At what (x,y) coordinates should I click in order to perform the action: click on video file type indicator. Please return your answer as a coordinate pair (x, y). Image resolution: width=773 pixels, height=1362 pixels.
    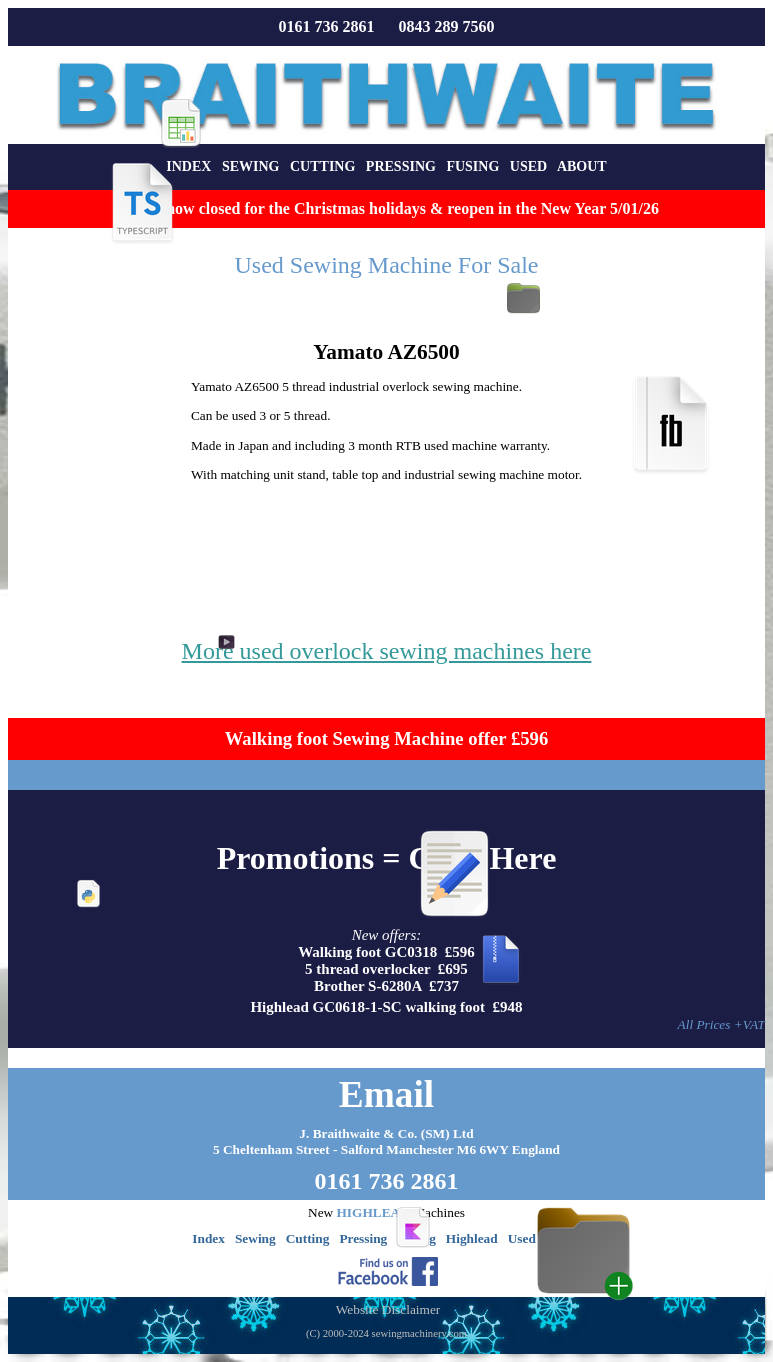
    Looking at the image, I should click on (226, 641).